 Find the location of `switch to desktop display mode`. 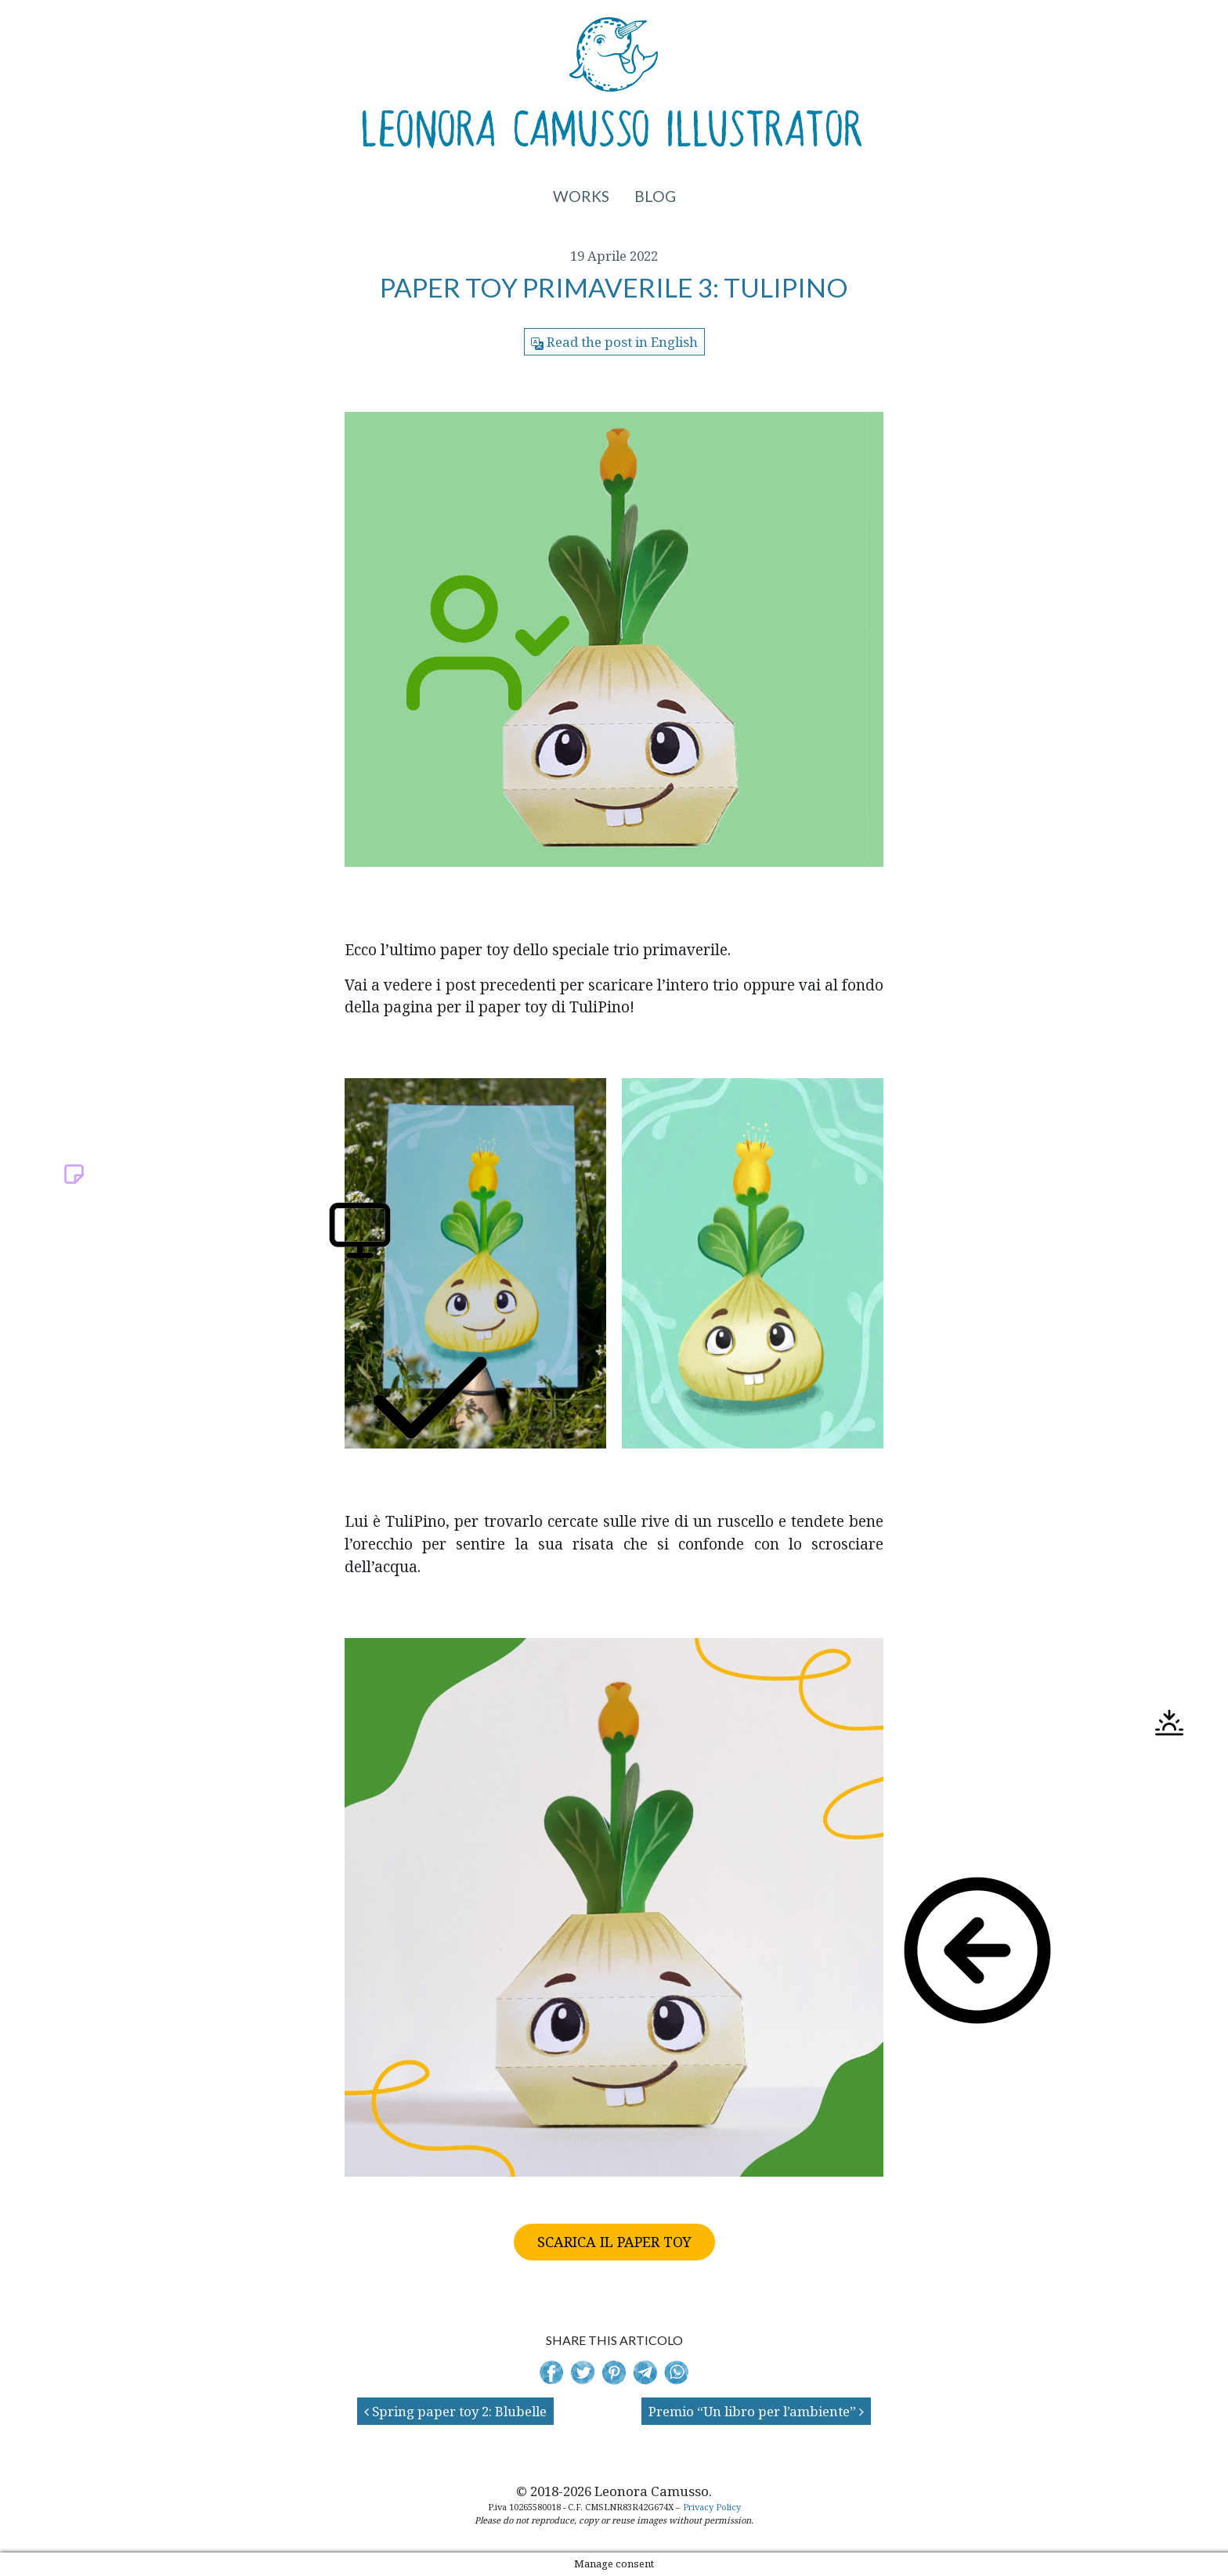

switch to desktop display mode is located at coordinates (359, 1230).